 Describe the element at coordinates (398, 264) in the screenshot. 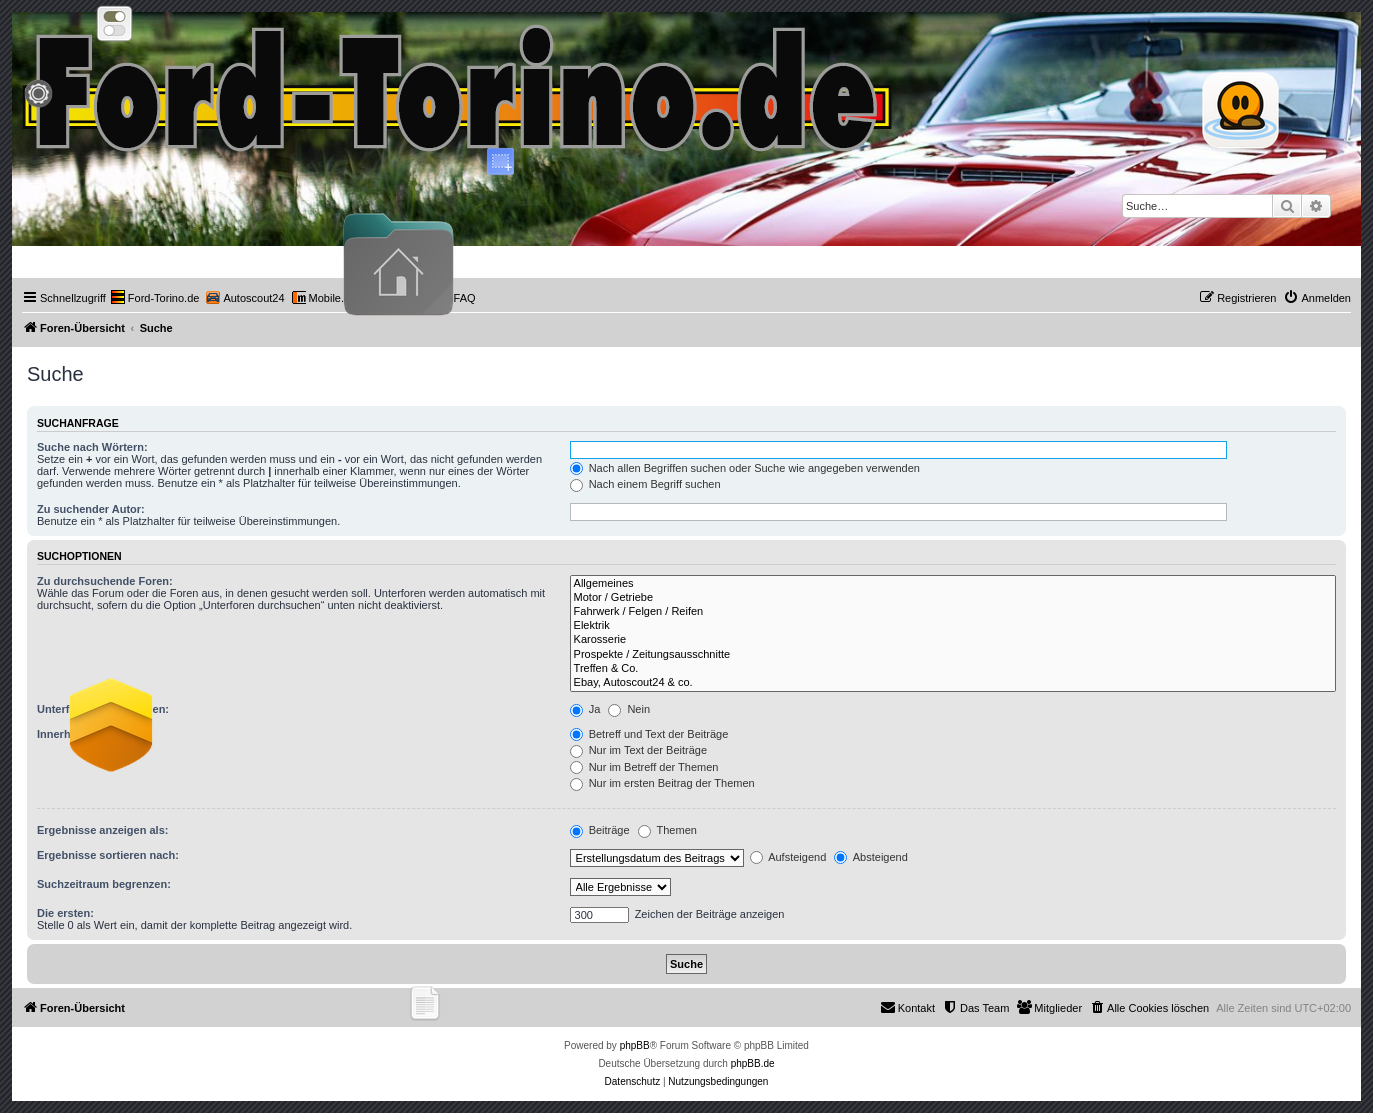

I see `access your home folder or personal files` at that location.